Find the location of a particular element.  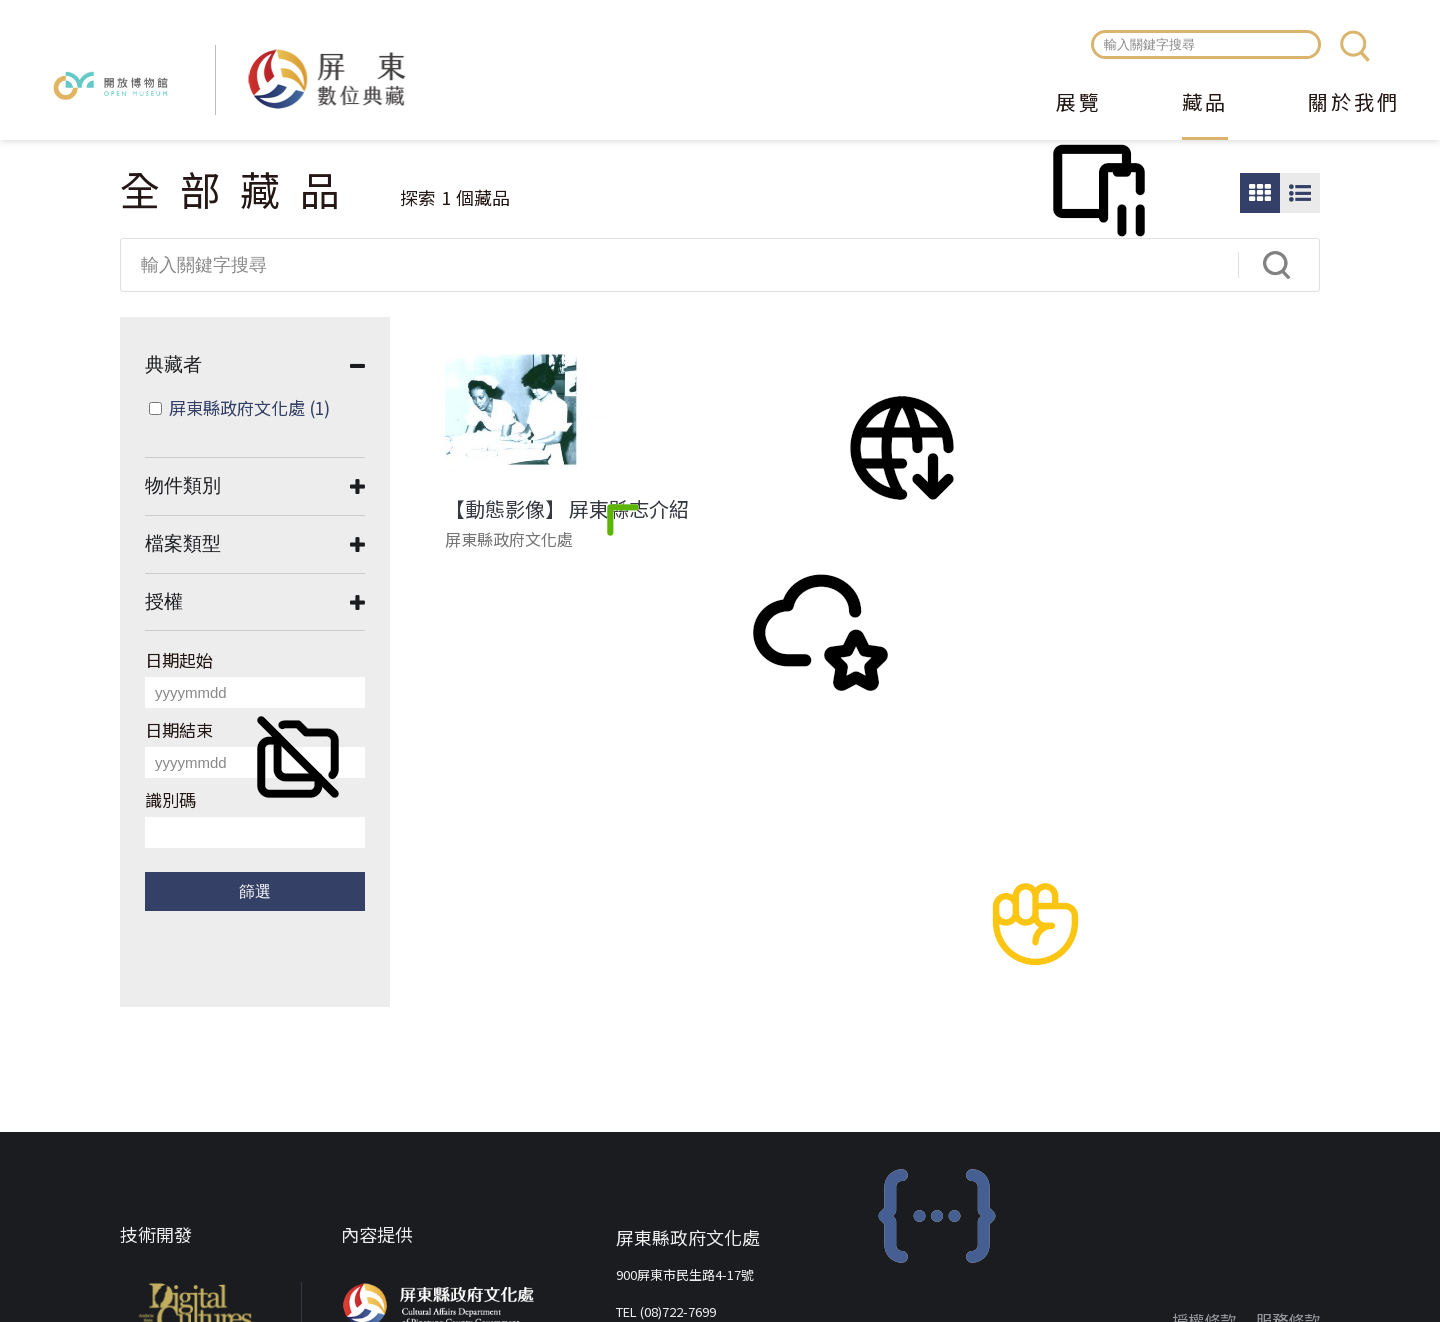

mark cloud content as favorite is located at coordinates (820, 623).